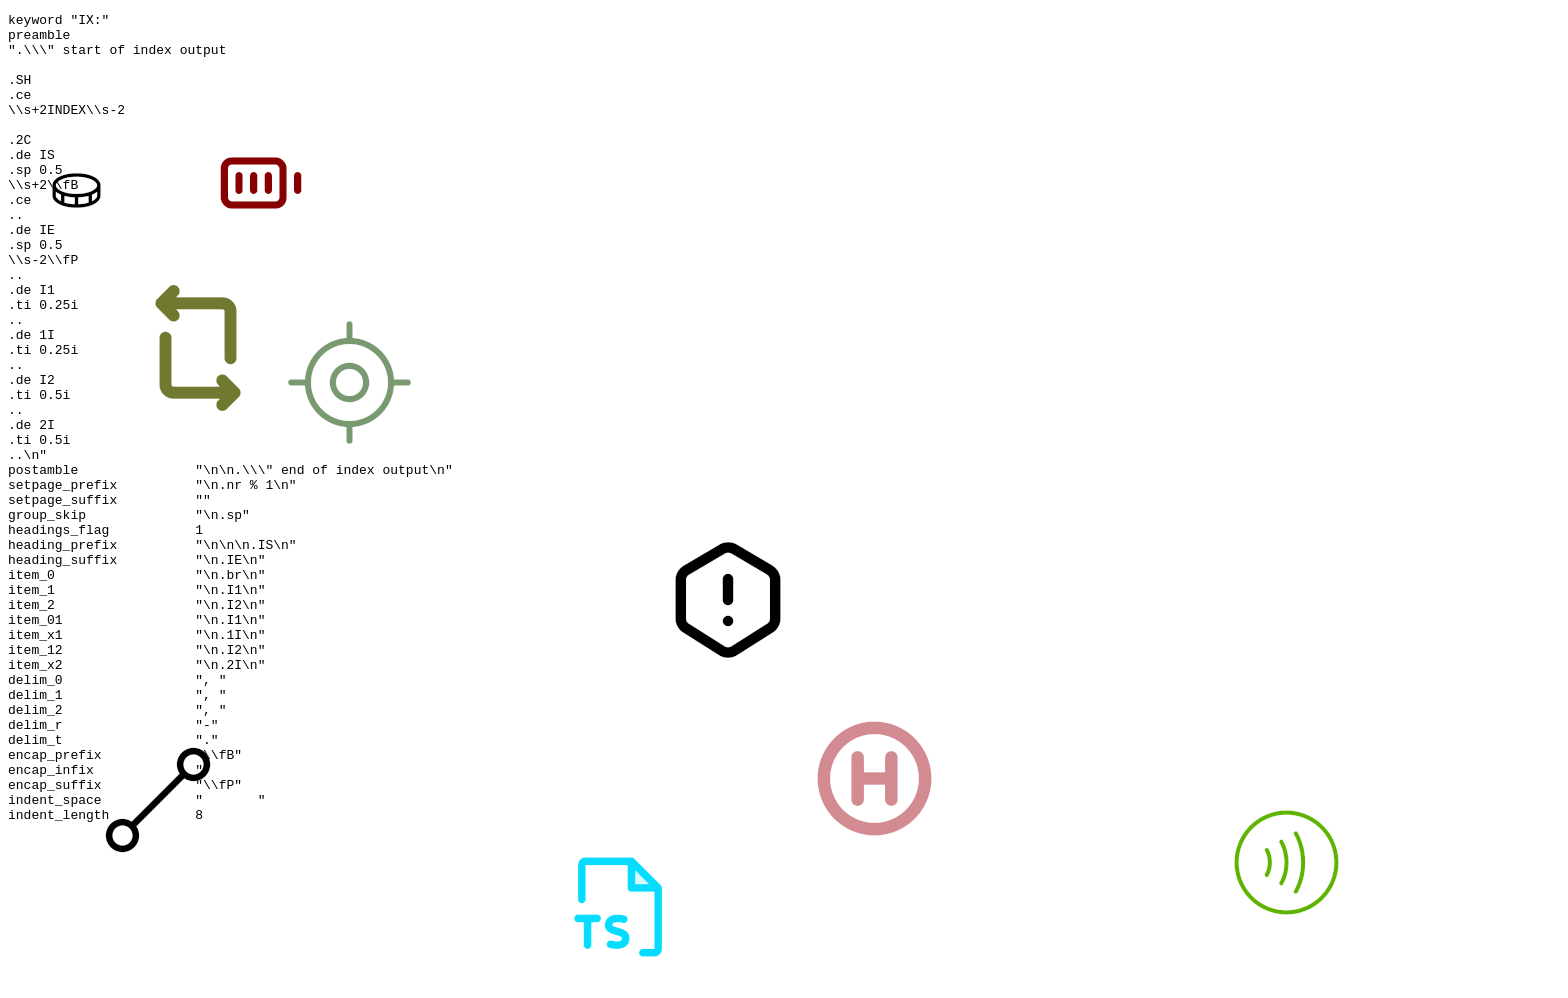 The width and height of the screenshot is (1568, 998). Describe the element at coordinates (76, 190) in the screenshot. I see `view your coin balance or currency` at that location.